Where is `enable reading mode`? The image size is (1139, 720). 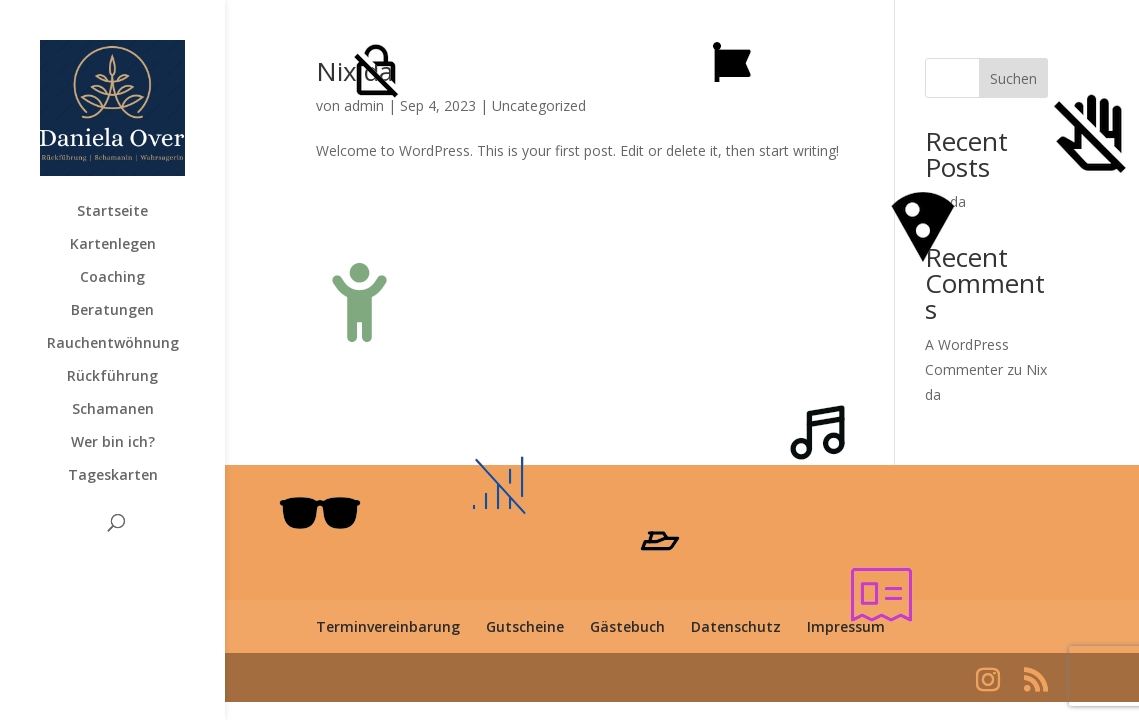 enable reading mode is located at coordinates (320, 513).